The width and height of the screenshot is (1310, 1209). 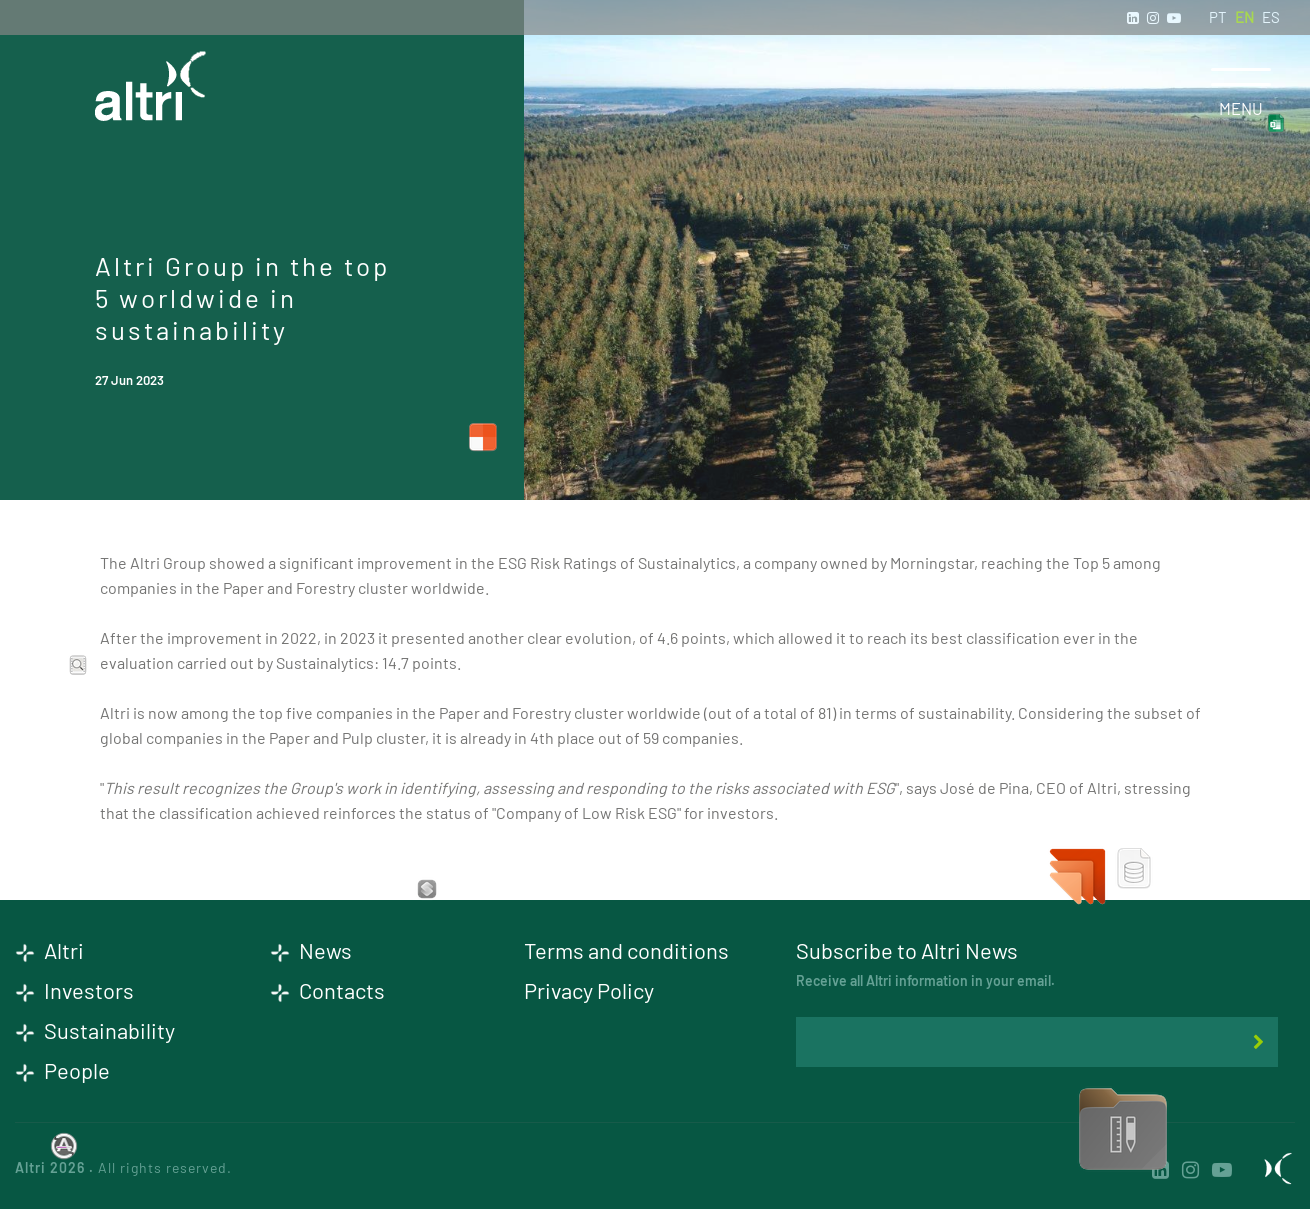 I want to click on open the shortcuts app, so click(x=427, y=889).